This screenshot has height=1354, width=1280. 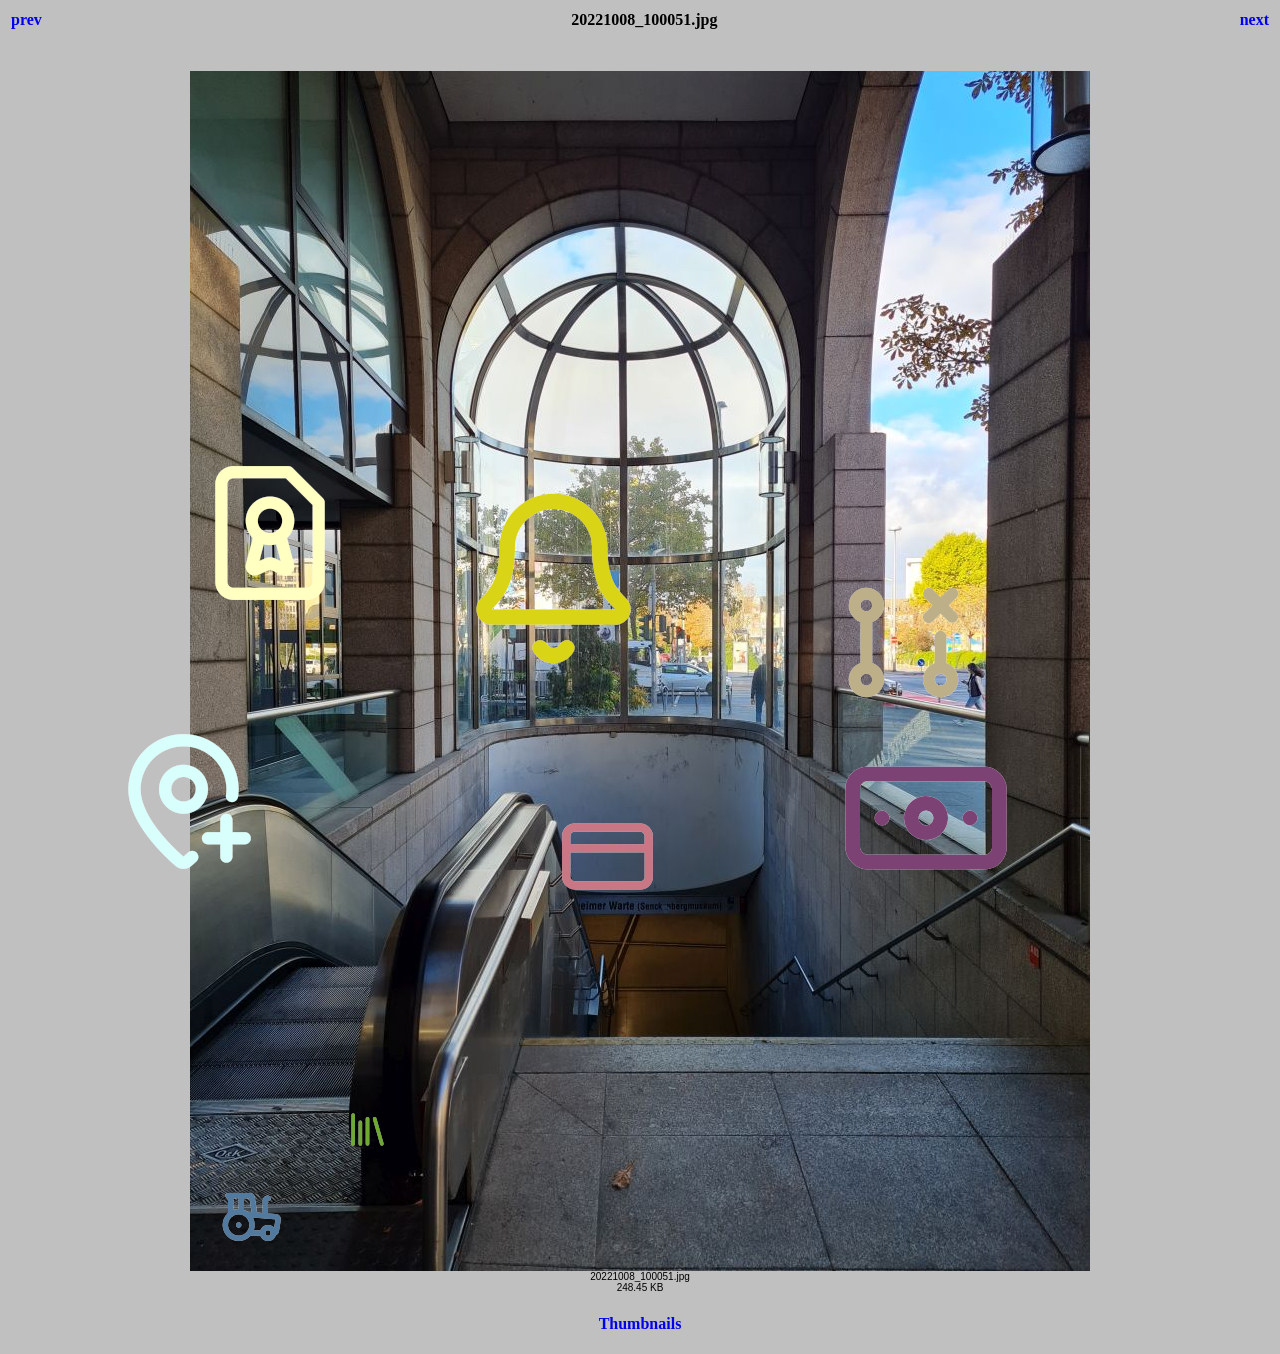 What do you see at coordinates (903, 642) in the screenshot?
I see `indicates a closed or rejected pull request` at bounding box center [903, 642].